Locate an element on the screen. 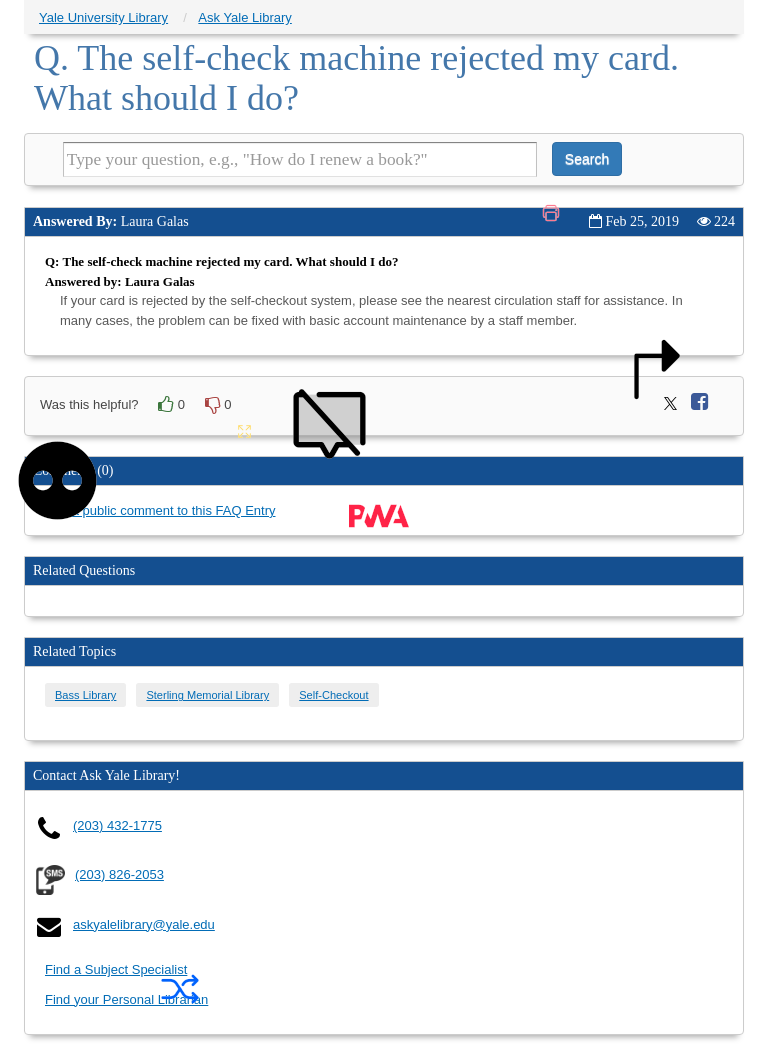  progressive web app logo is located at coordinates (379, 516).